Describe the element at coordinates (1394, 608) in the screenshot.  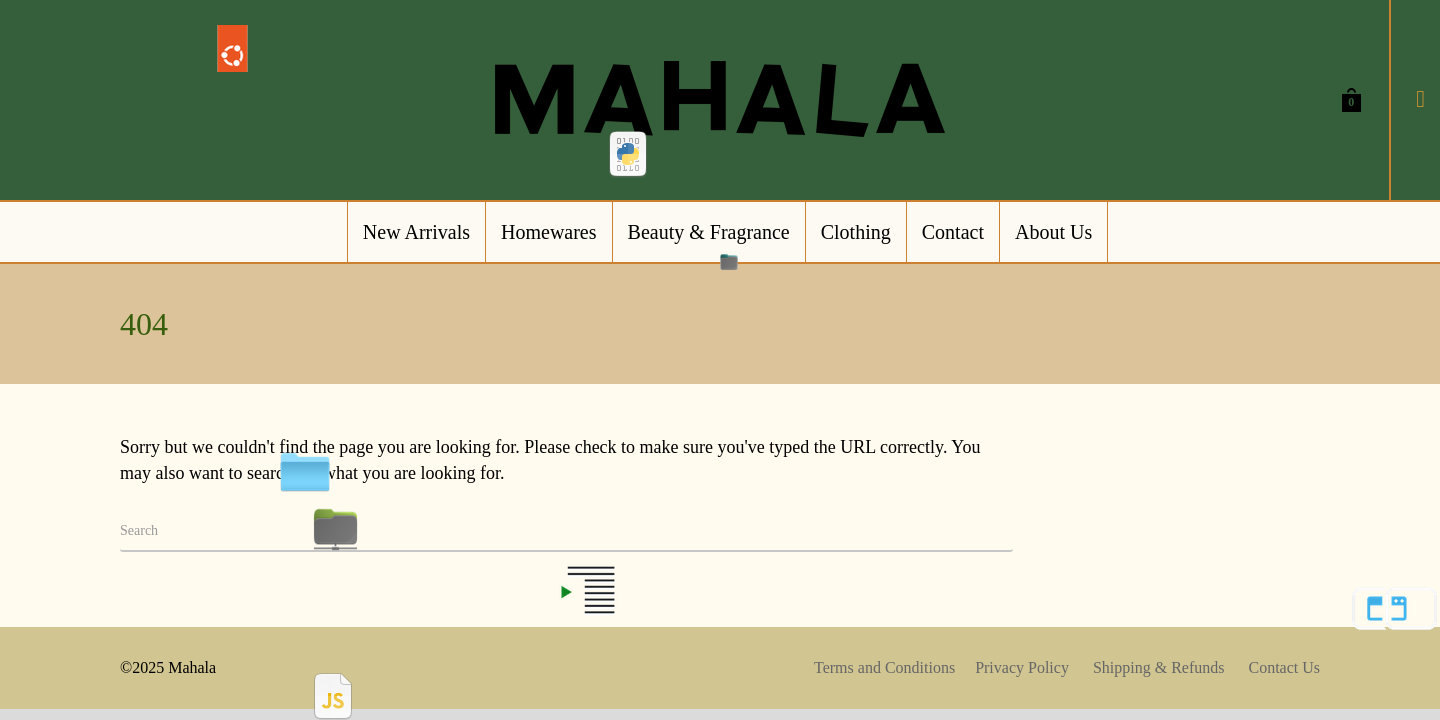
I see `snap window to left half of screen` at that location.